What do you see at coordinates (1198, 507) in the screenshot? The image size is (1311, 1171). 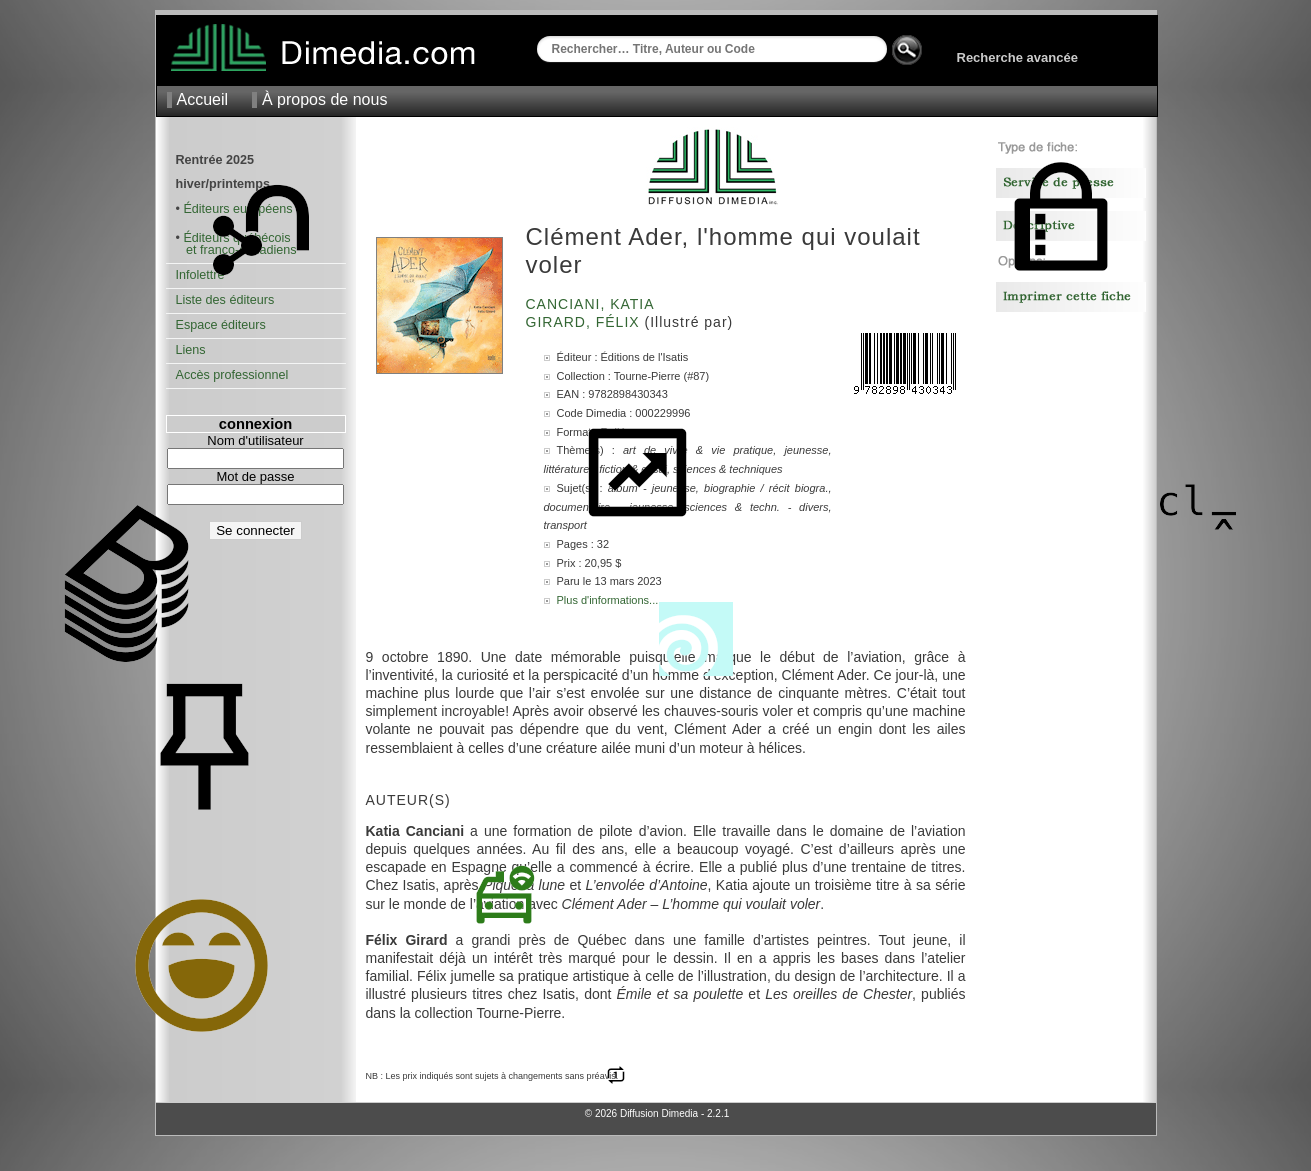 I see `commitlint logo - a tool for linting commit messages` at bounding box center [1198, 507].